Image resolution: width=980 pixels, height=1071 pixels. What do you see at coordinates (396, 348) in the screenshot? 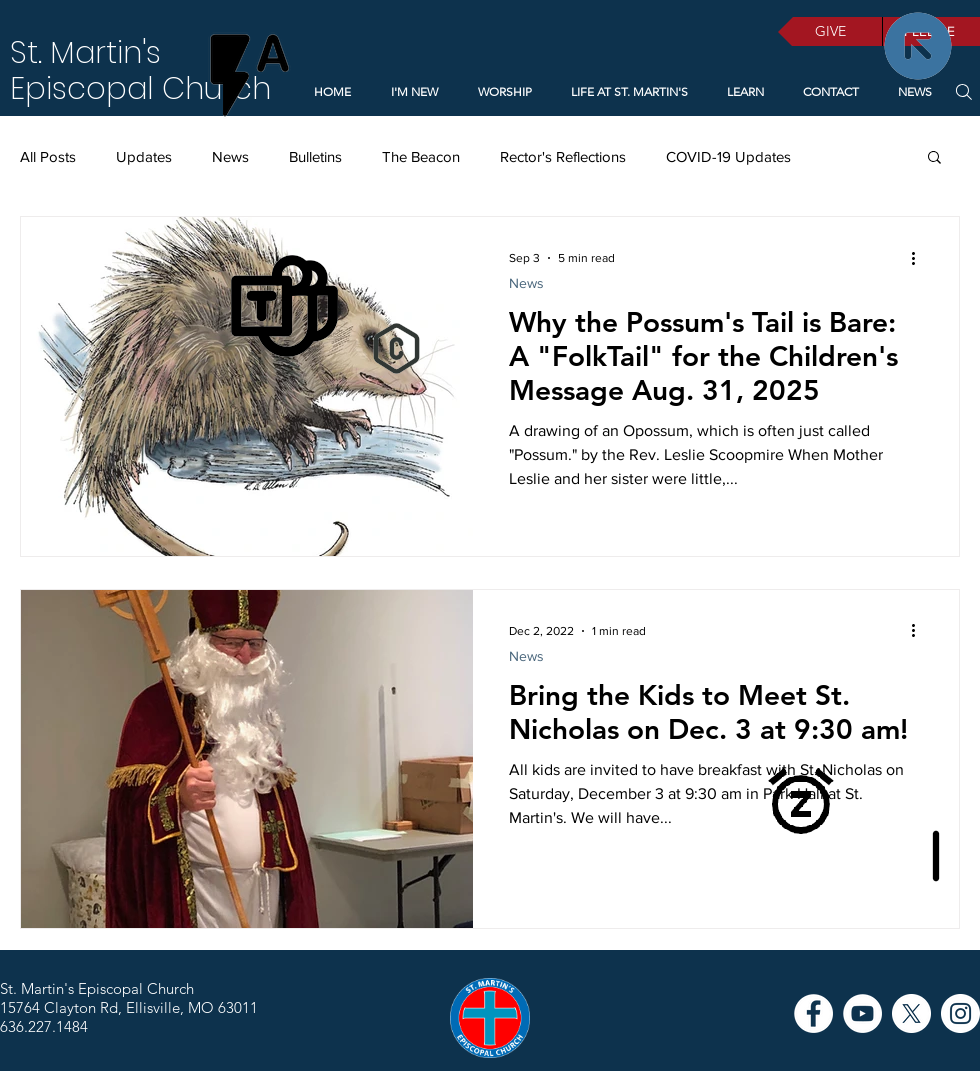
I see `indicates copyright status or protected content` at bounding box center [396, 348].